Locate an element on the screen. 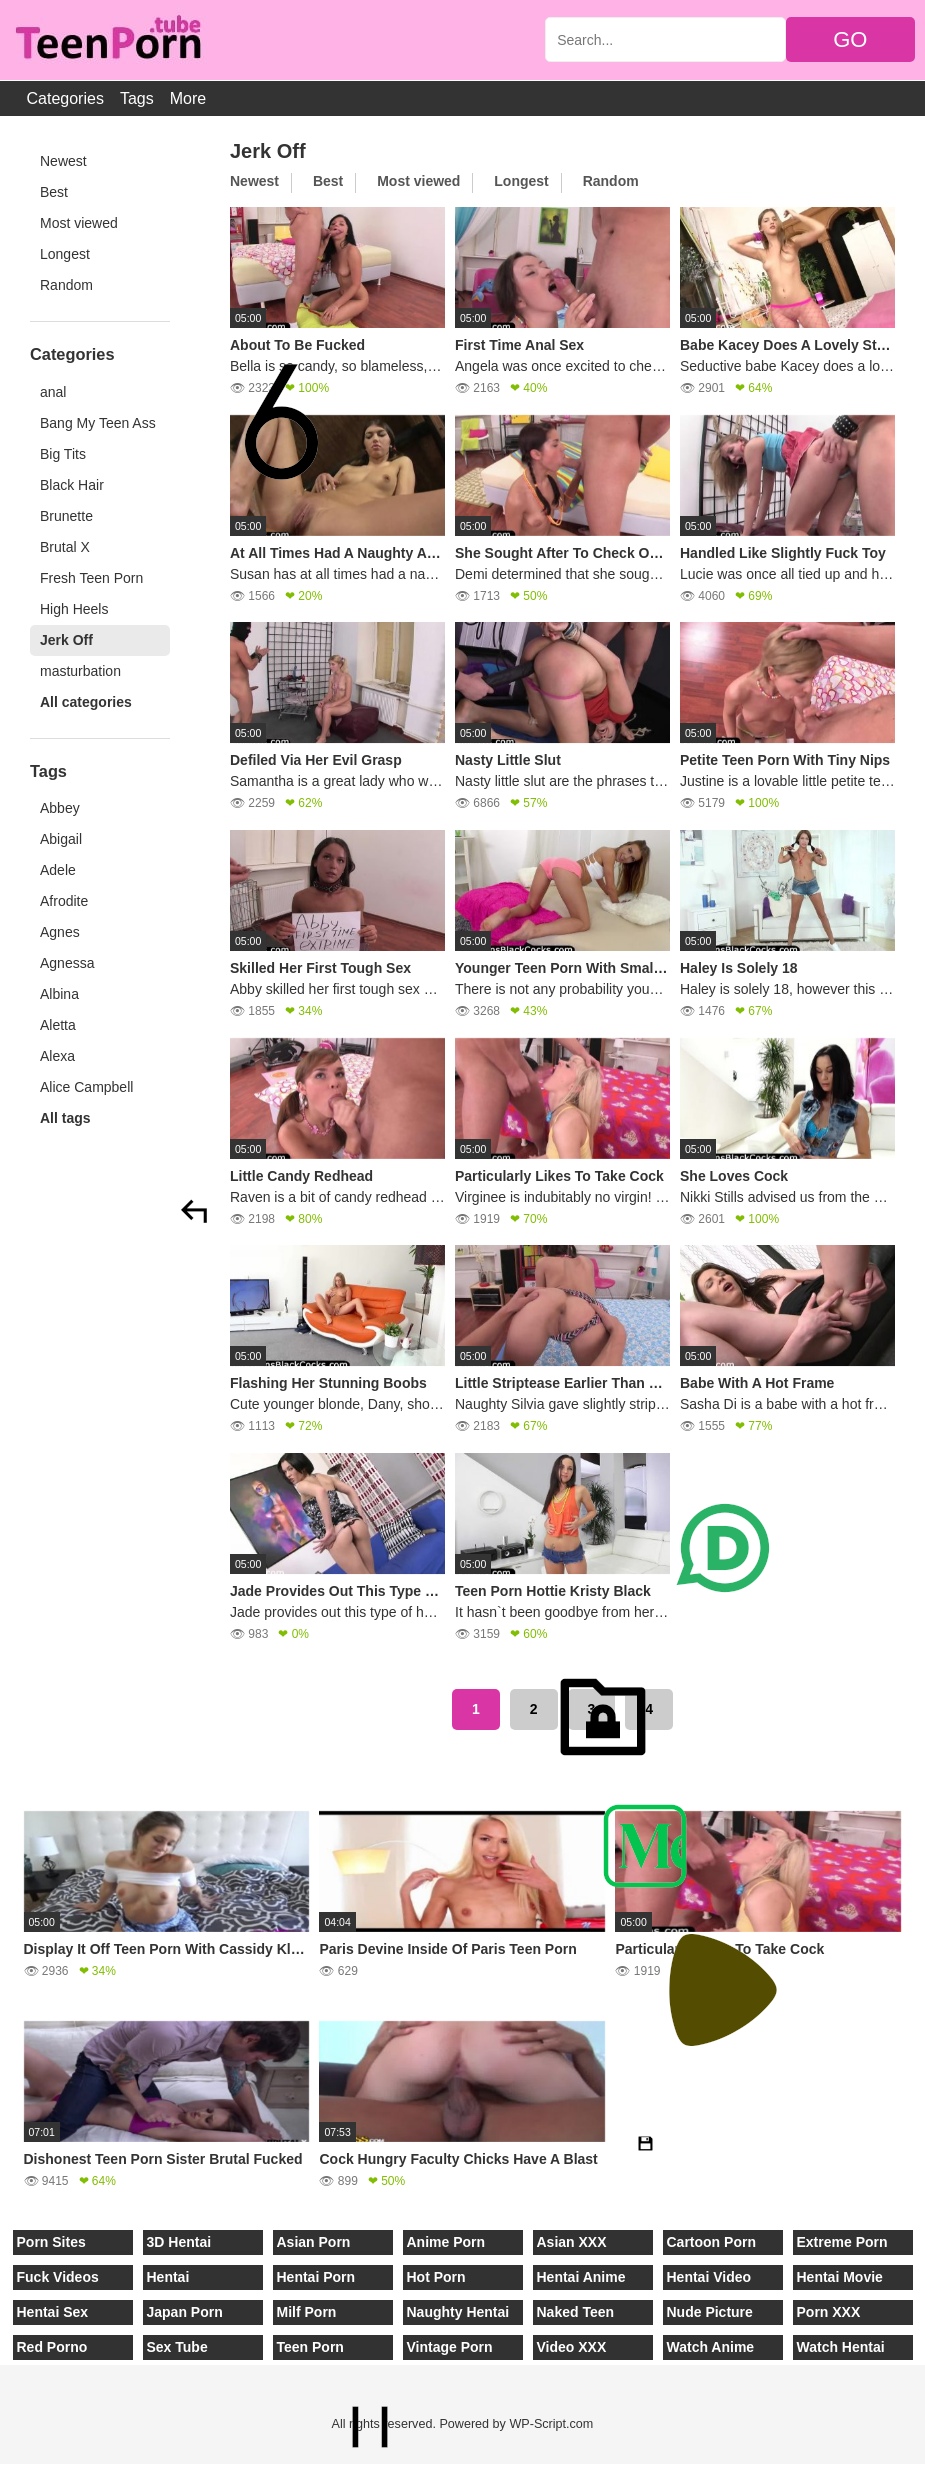 The height and width of the screenshot is (2485, 925). reply to a message is located at coordinates (195, 1211).